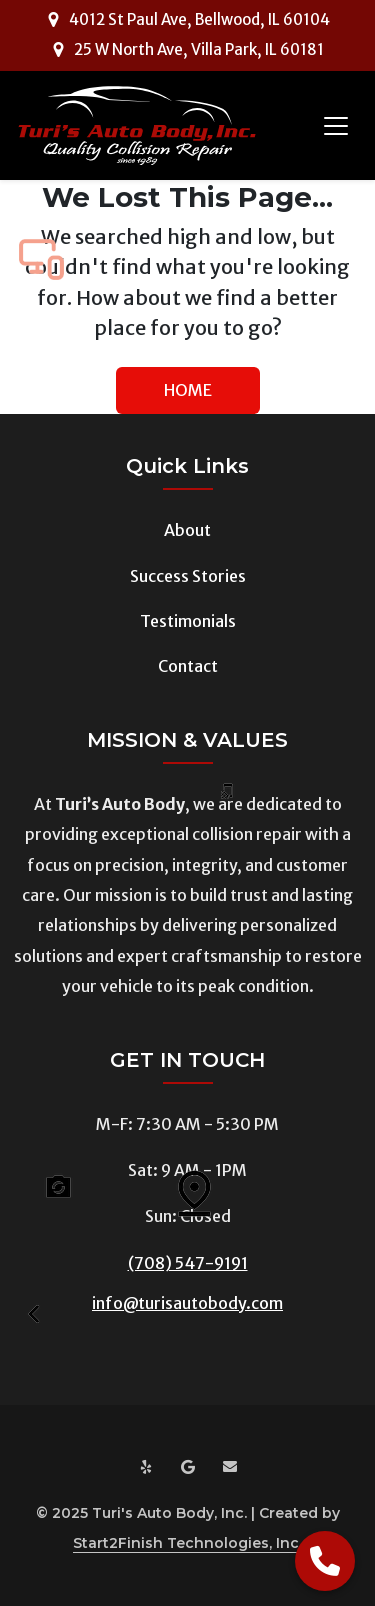 The height and width of the screenshot is (1606, 375). What do you see at coordinates (34, 1314) in the screenshot?
I see `go back to the previous screen` at bounding box center [34, 1314].